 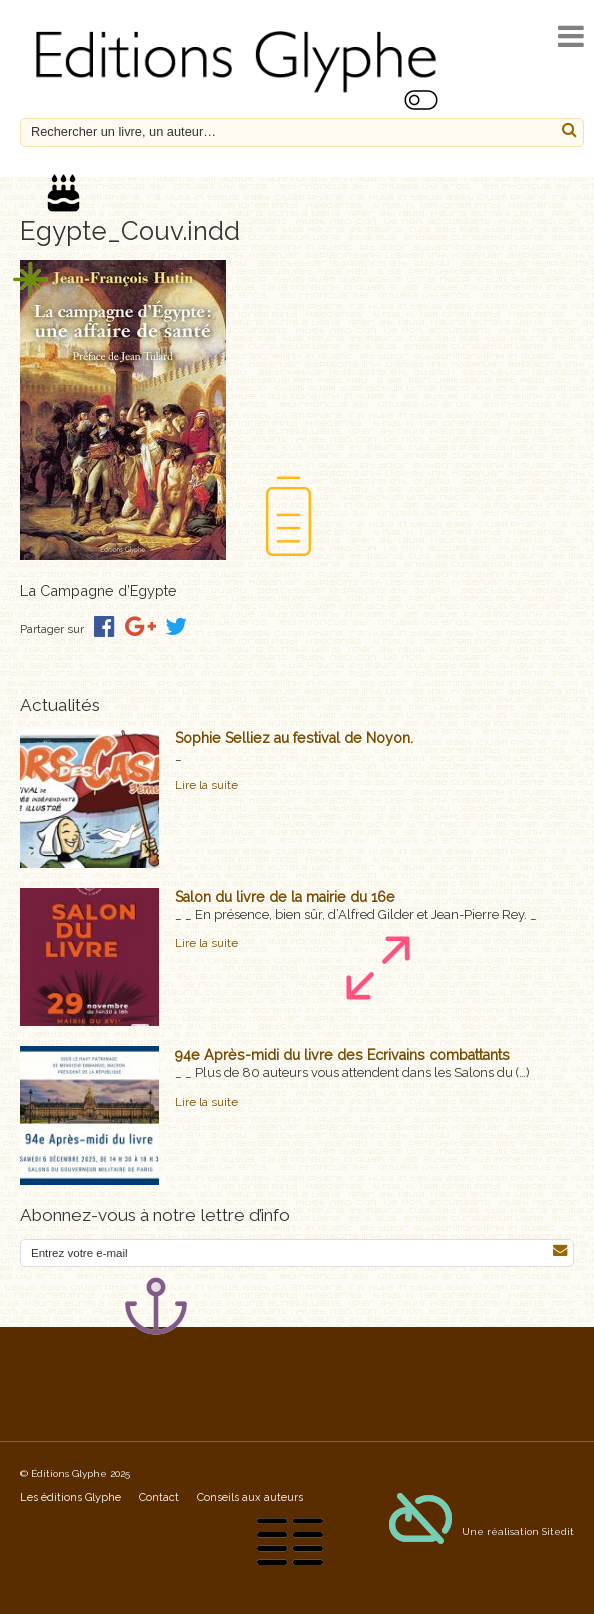 What do you see at coordinates (378, 968) in the screenshot?
I see `maximize window to full screen` at bounding box center [378, 968].